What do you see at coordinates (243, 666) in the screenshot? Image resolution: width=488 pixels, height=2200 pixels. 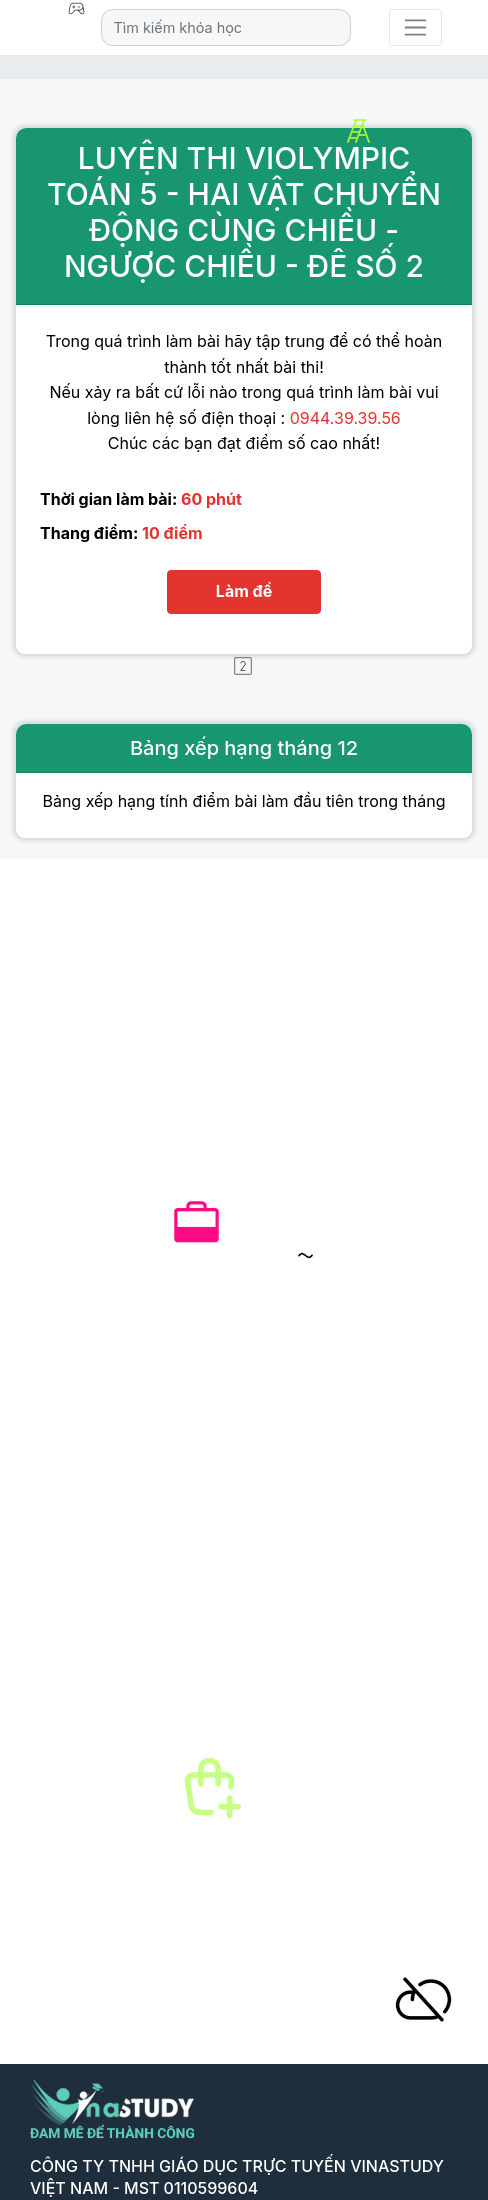 I see `indicates step two in a multi-step process` at bounding box center [243, 666].